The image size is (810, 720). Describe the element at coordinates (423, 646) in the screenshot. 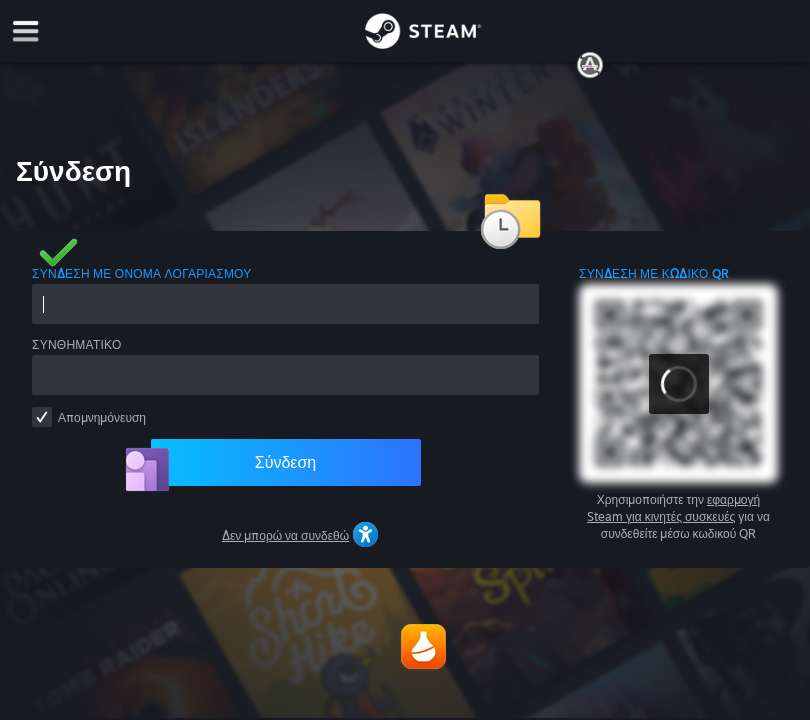

I see `open Giara Reddit client app` at that location.